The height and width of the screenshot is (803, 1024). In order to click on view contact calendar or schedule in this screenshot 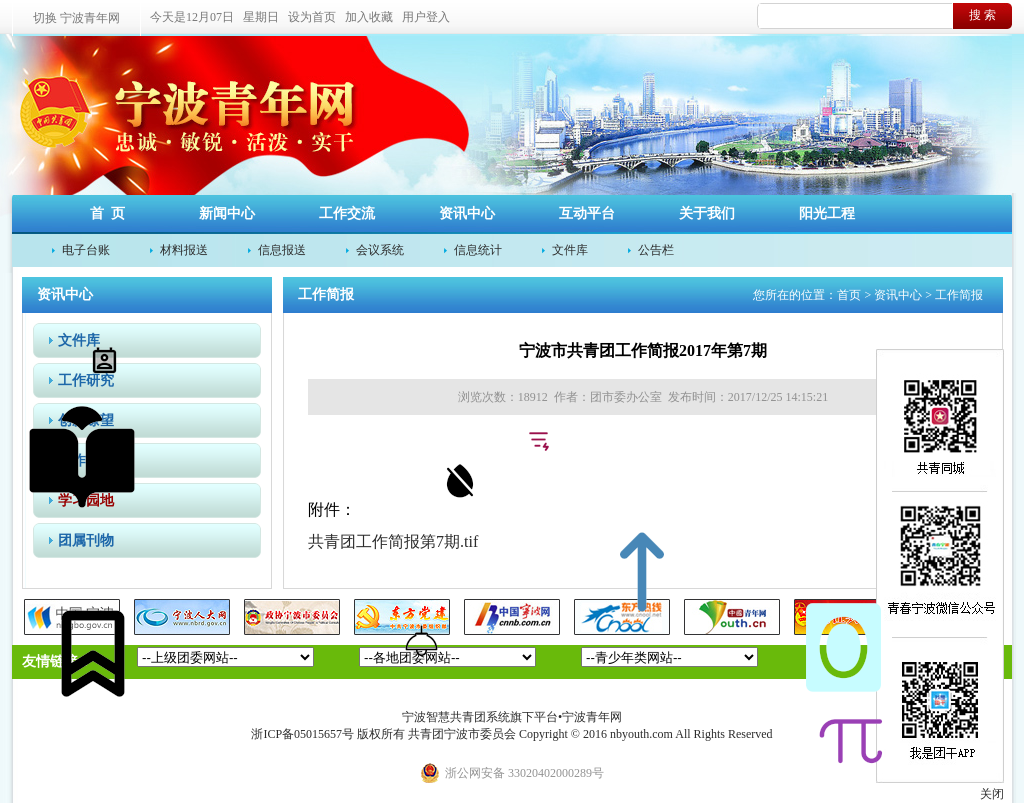, I will do `click(104, 361)`.